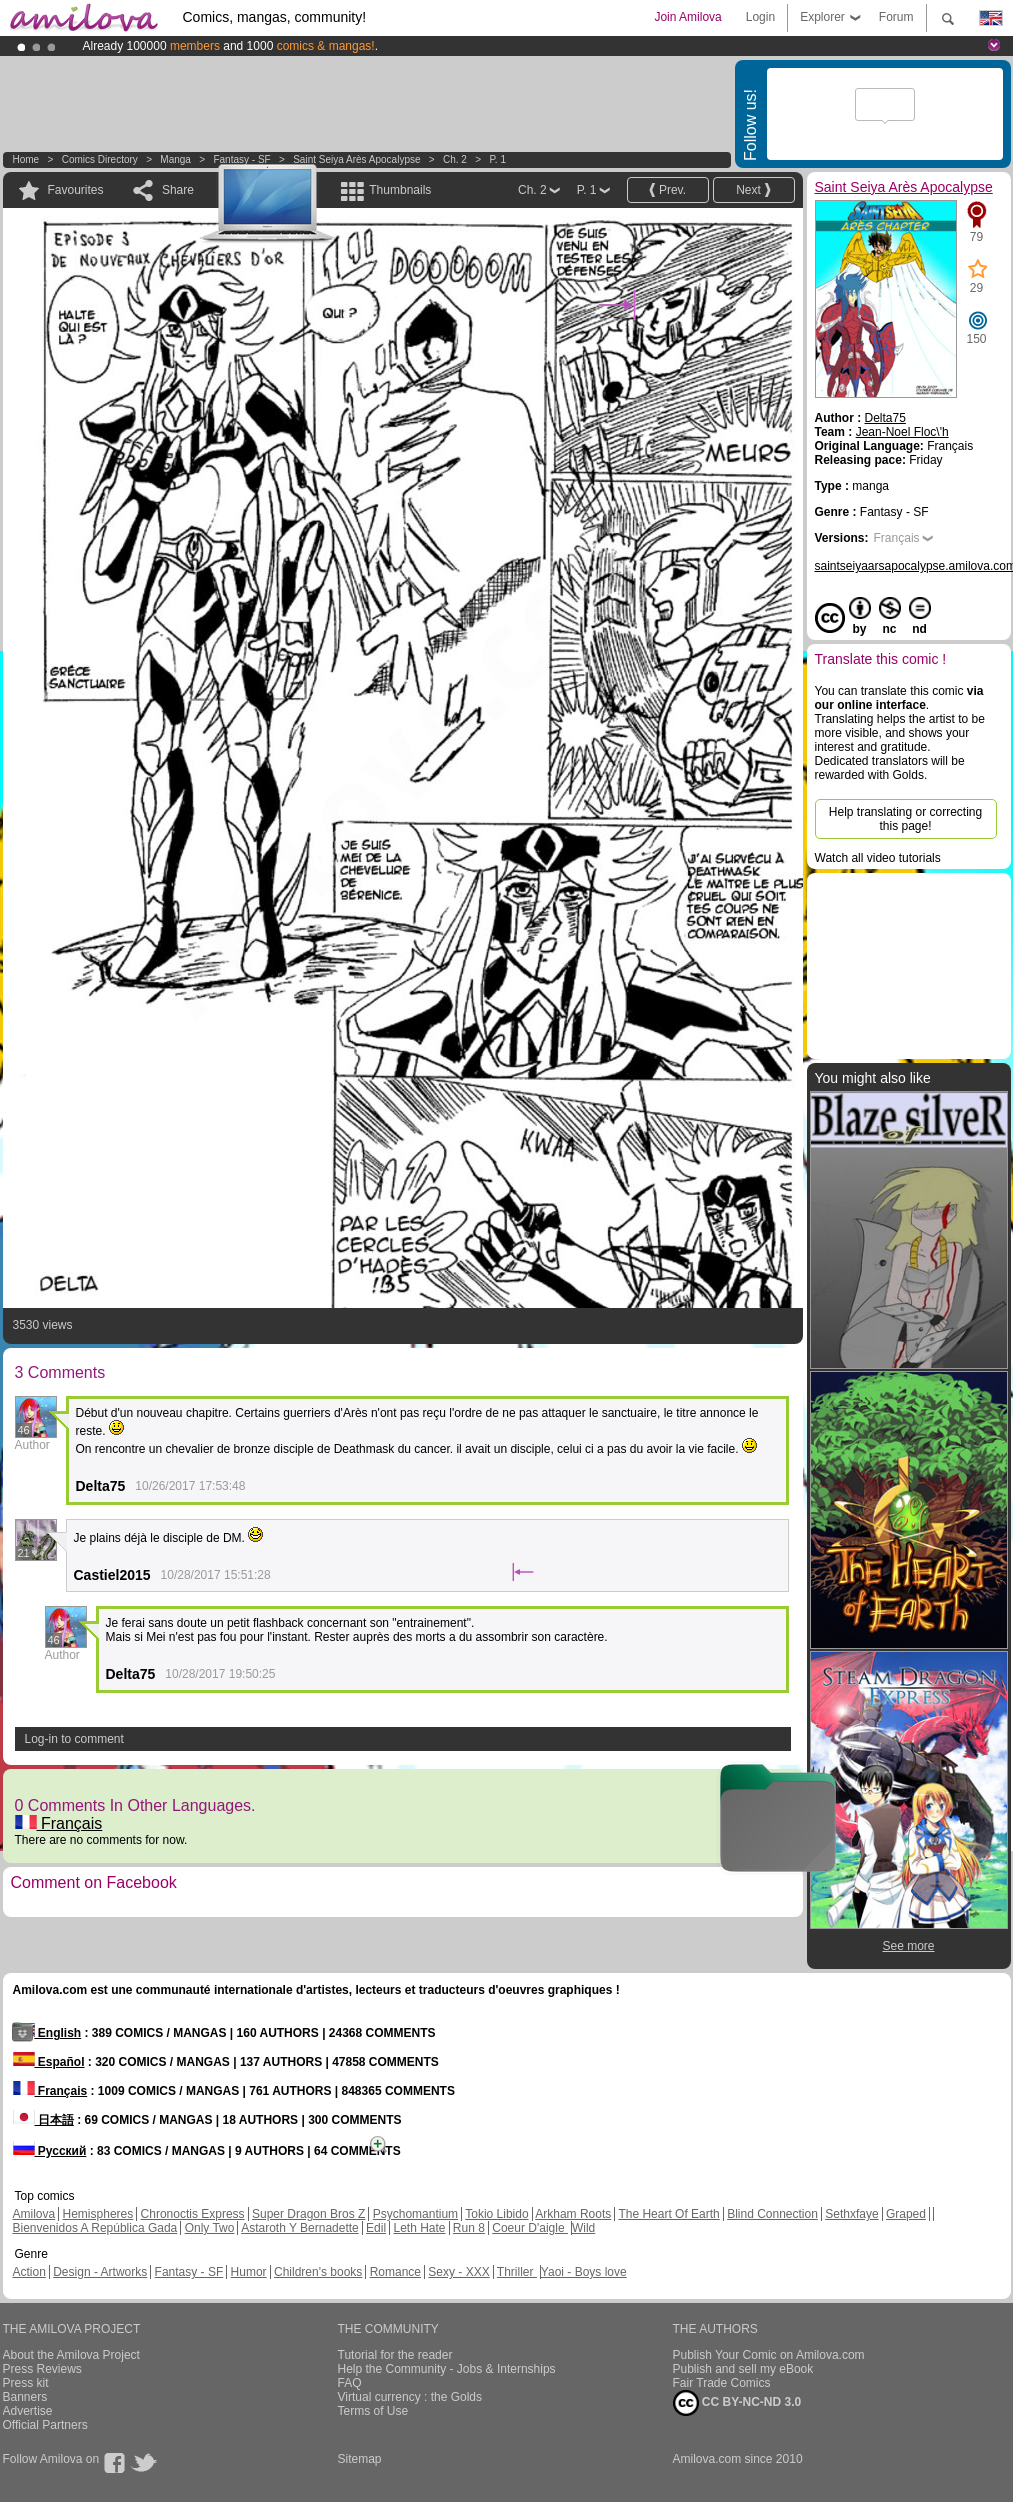 The image size is (1013, 2502). What do you see at coordinates (778, 1818) in the screenshot?
I see `open folder to view contents` at bounding box center [778, 1818].